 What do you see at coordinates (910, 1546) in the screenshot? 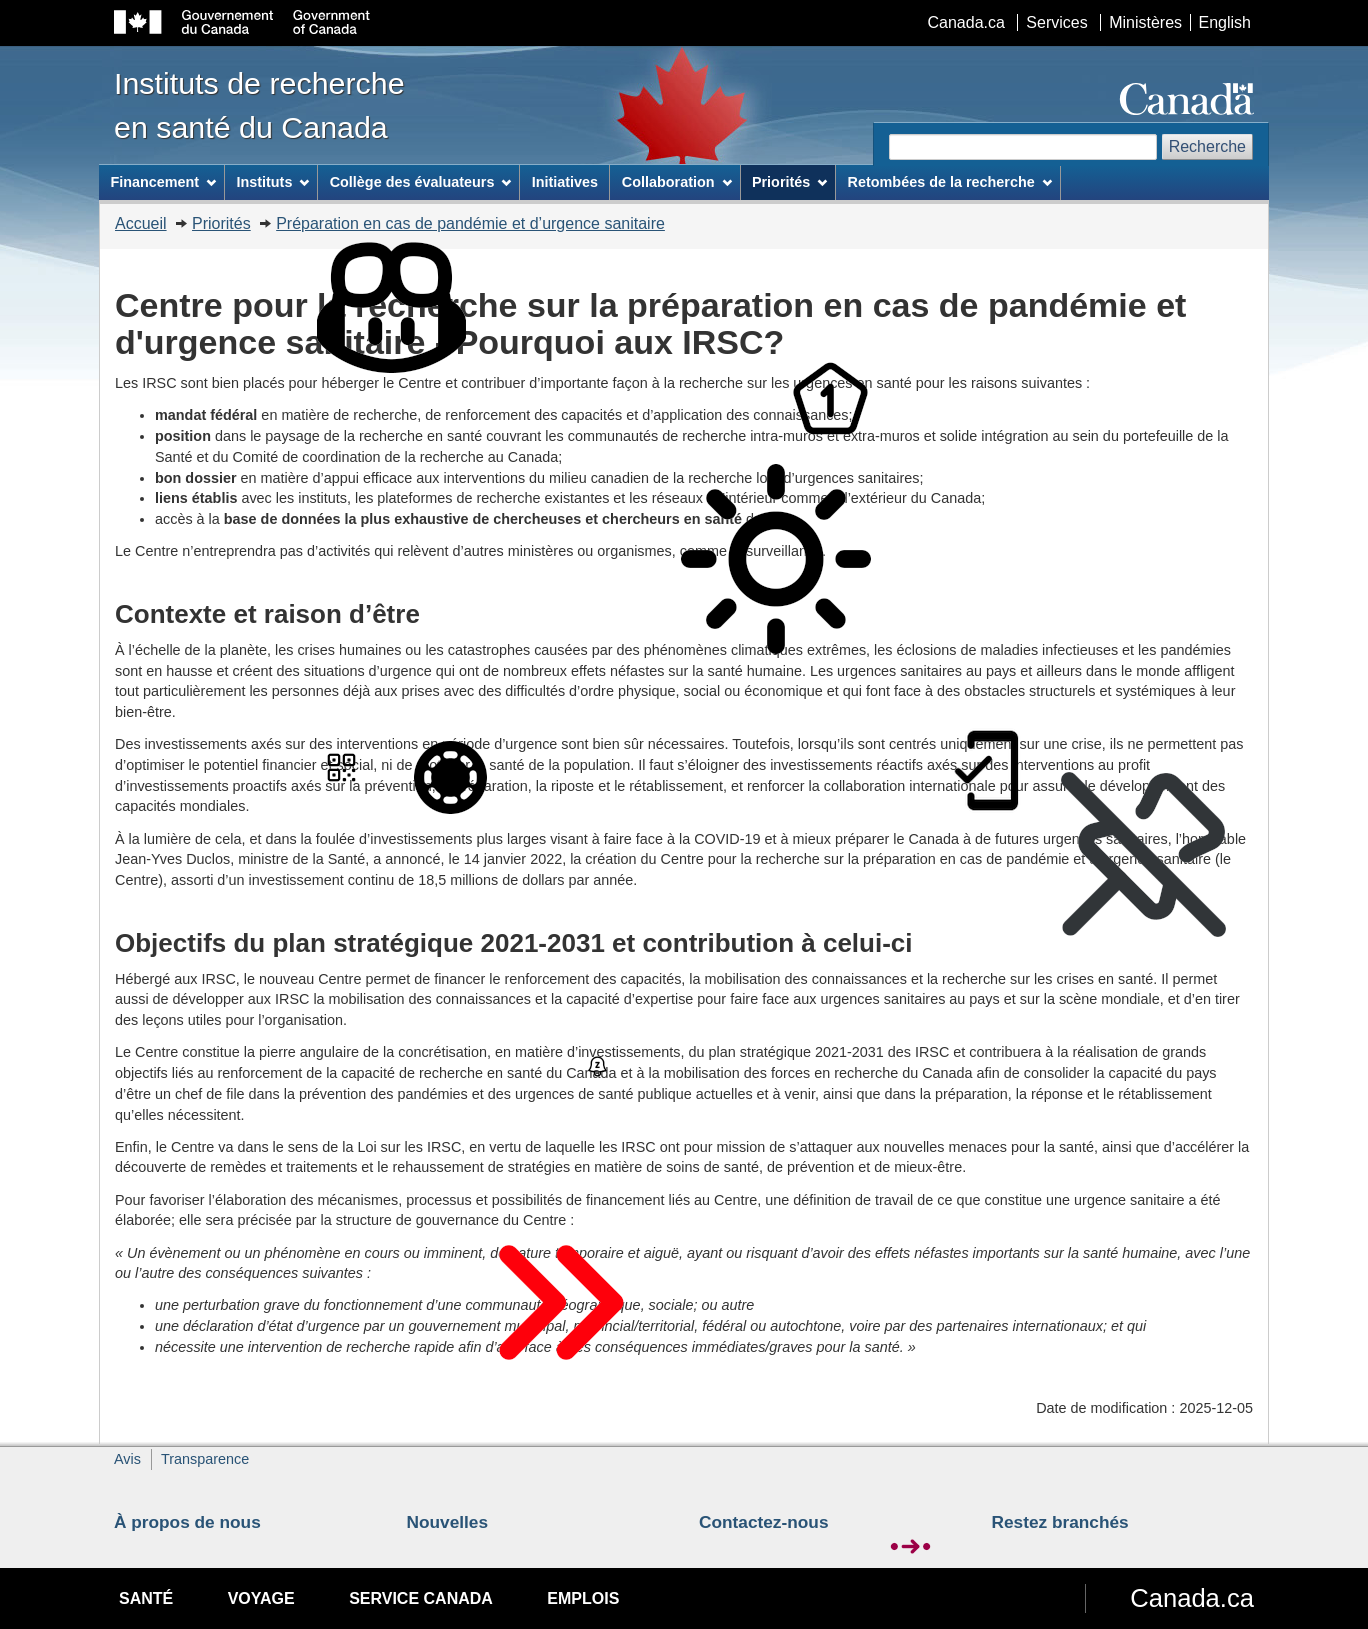
I see `open citymapper for transit directions` at bounding box center [910, 1546].